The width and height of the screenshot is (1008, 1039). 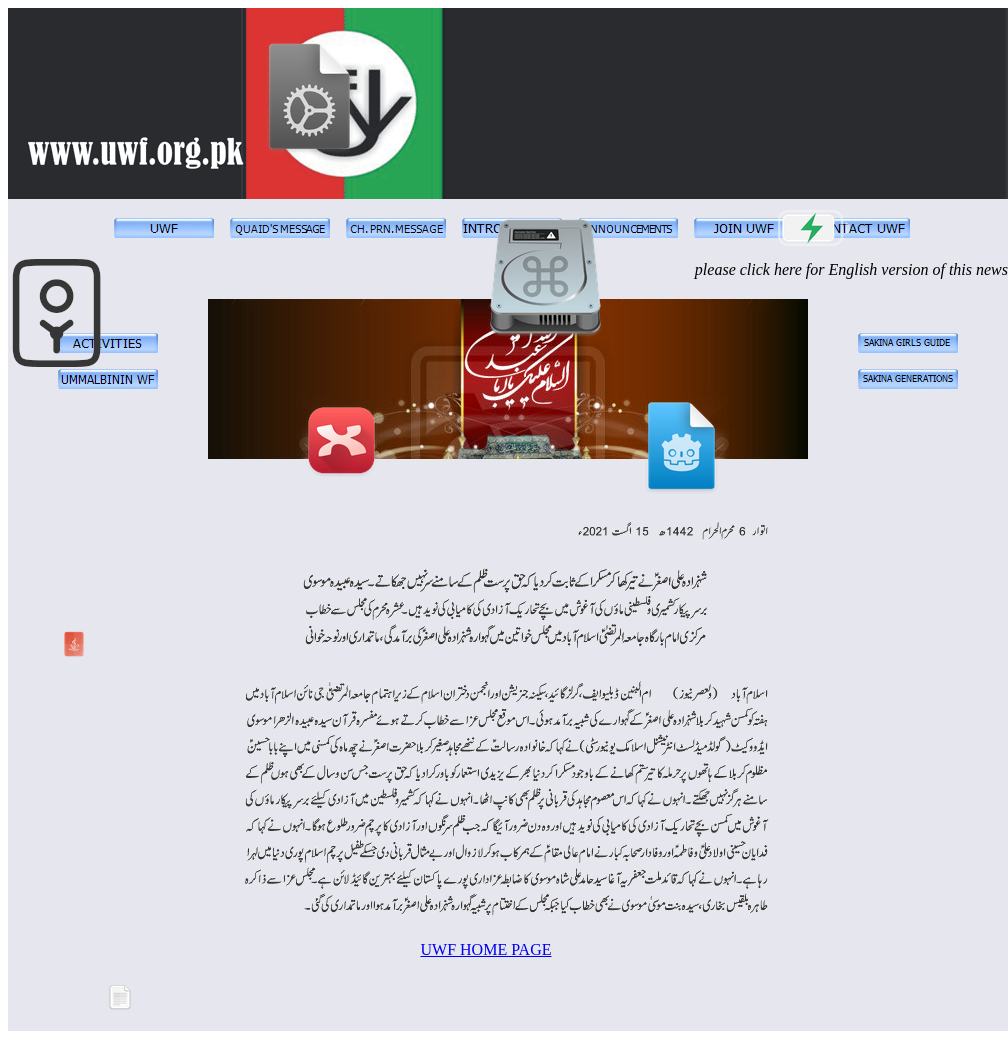 What do you see at coordinates (309, 98) in the screenshot?
I see `a desktop application or executable file` at bounding box center [309, 98].